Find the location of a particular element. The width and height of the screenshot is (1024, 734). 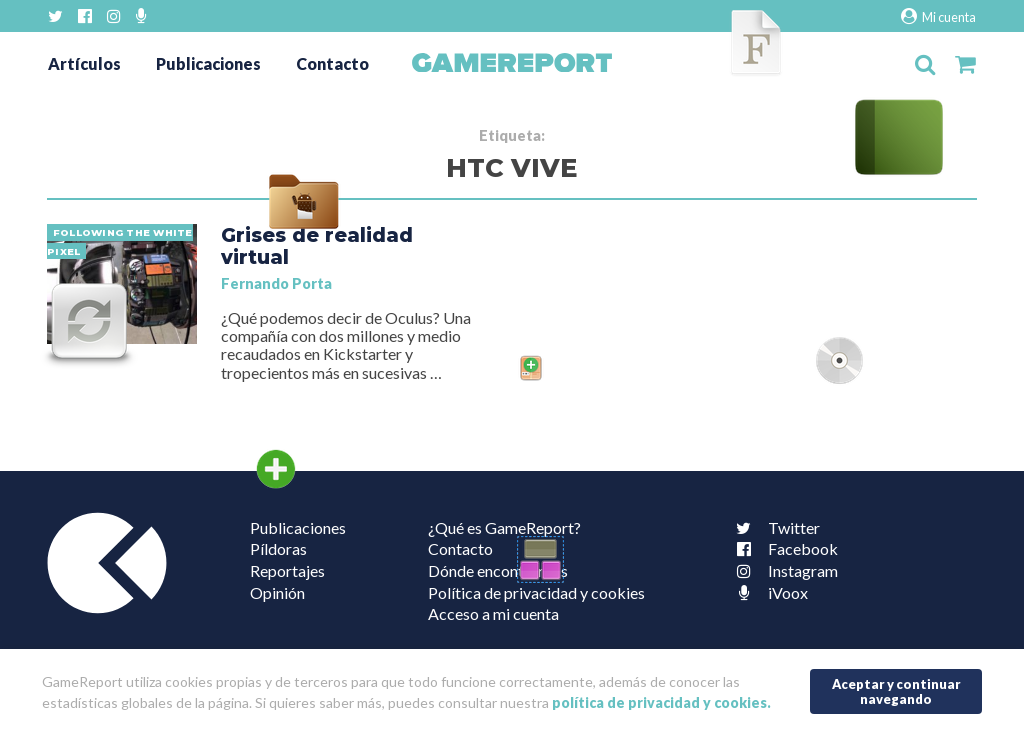

indicates content is currently syncing is located at coordinates (90, 325).